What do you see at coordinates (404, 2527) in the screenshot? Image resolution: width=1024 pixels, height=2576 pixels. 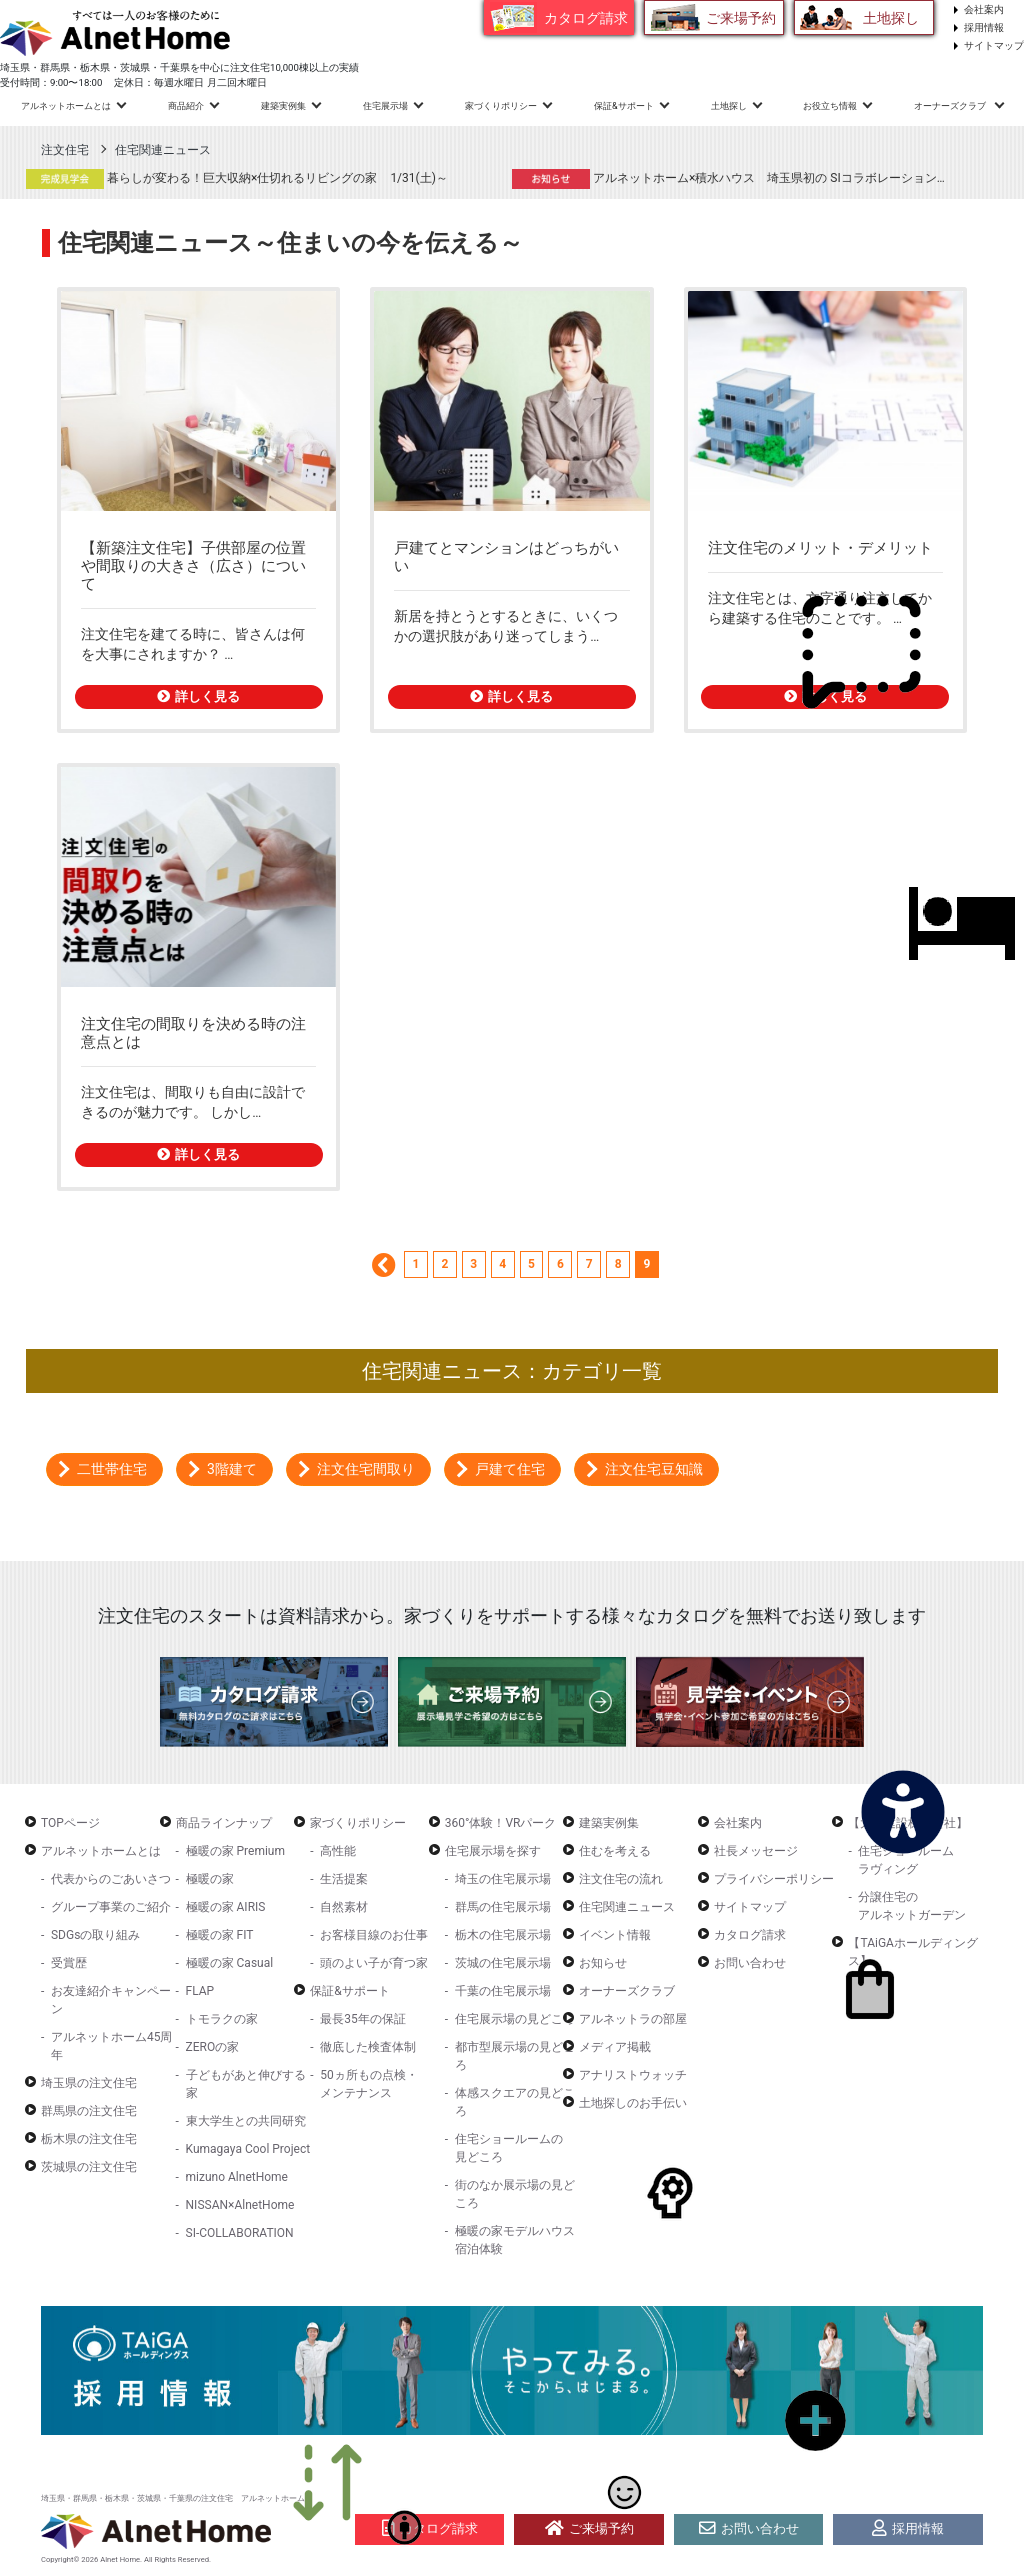 I see `view attribution or credits information` at bounding box center [404, 2527].